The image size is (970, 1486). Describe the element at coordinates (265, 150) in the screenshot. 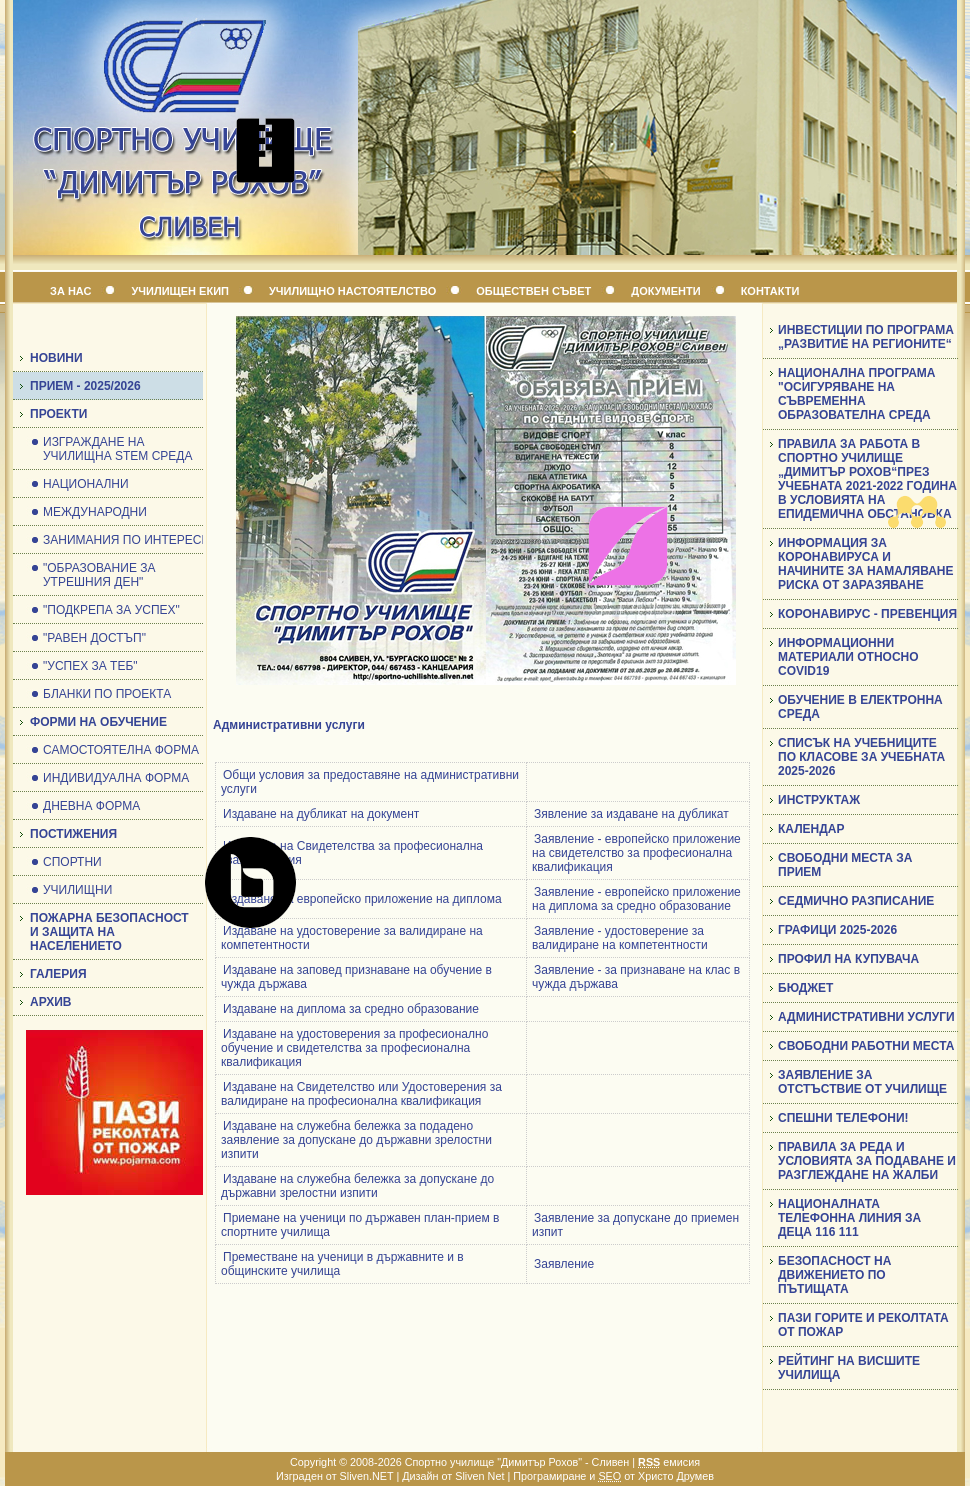

I see `compressed or zipped file` at that location.